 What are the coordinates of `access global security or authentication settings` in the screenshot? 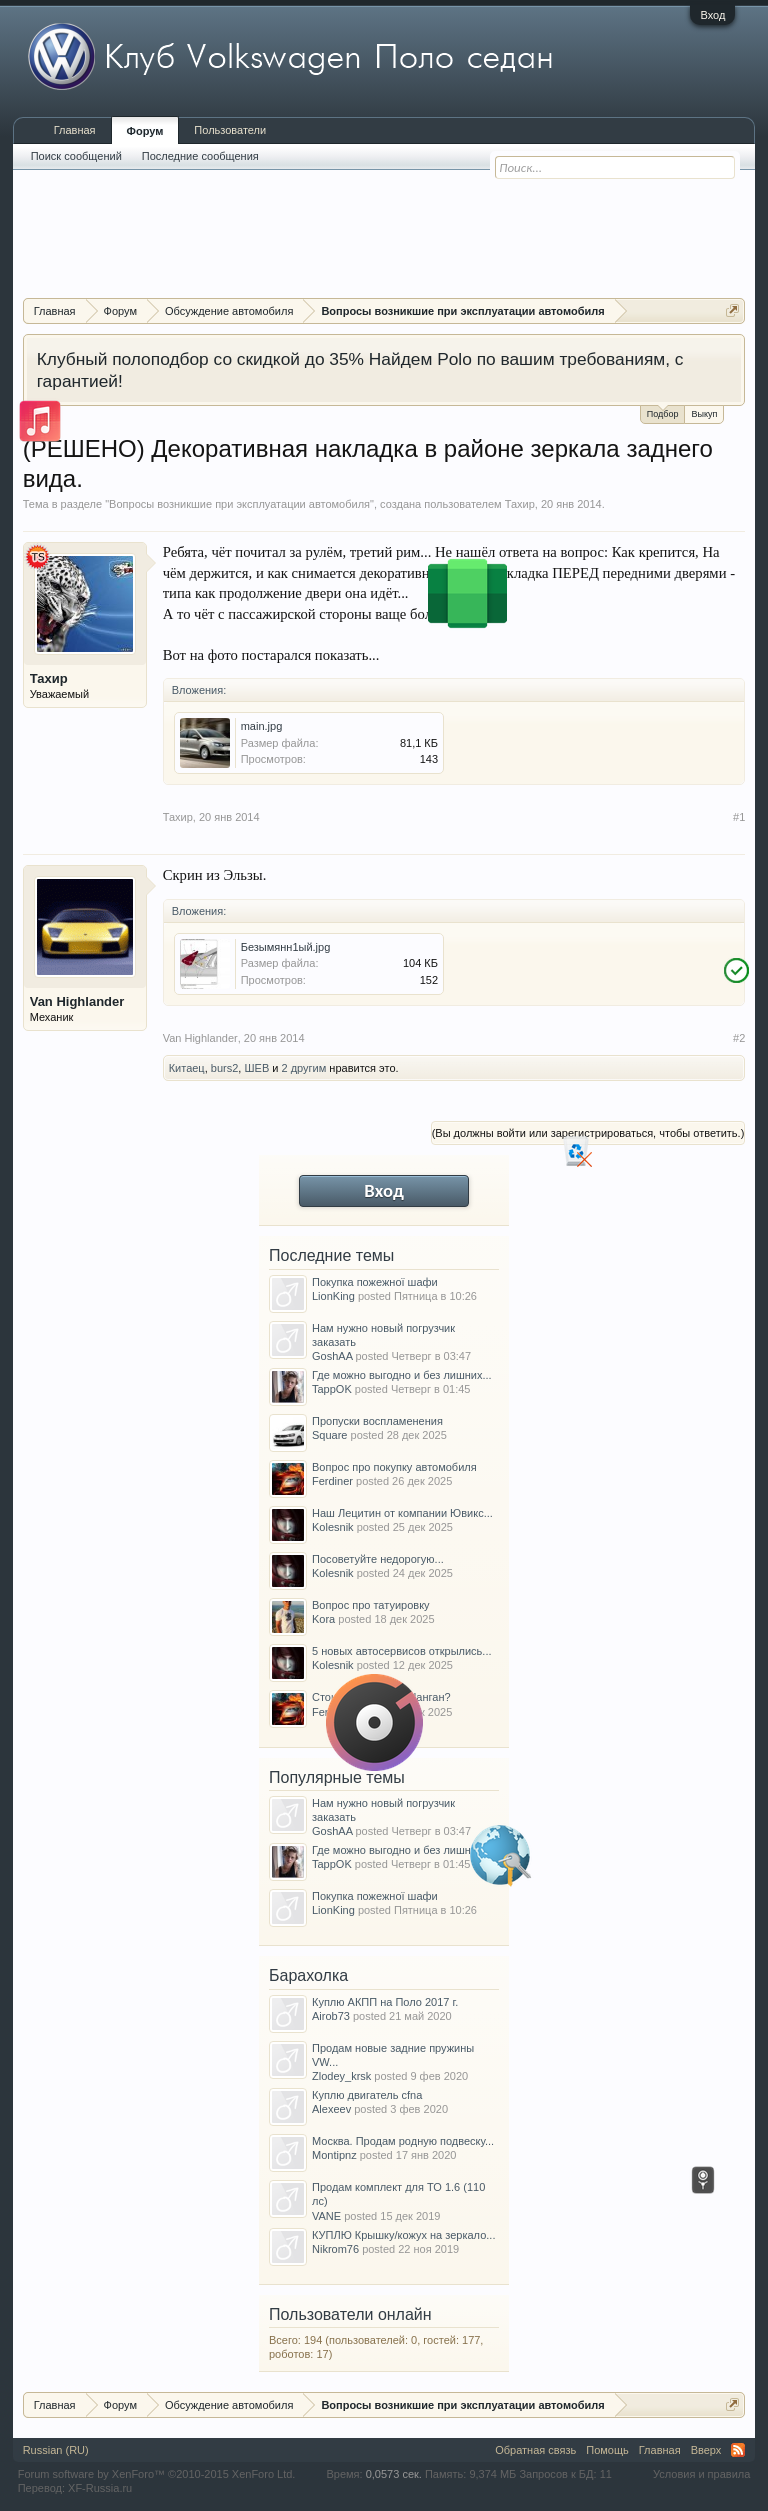 It's located at (500, 1855).